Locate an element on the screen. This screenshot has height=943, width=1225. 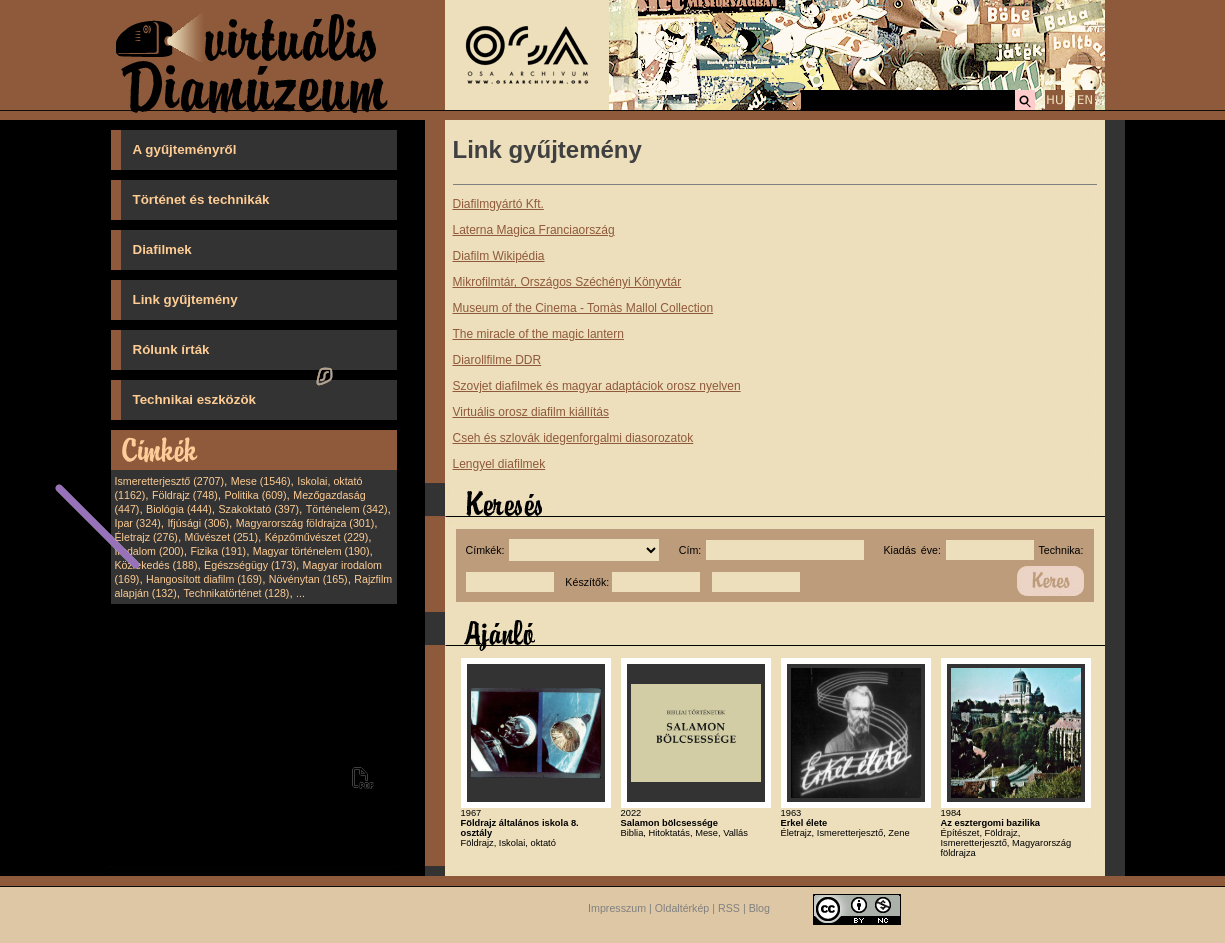
indicates a disabled or unavailable feature is located at coordinates (97, 526).